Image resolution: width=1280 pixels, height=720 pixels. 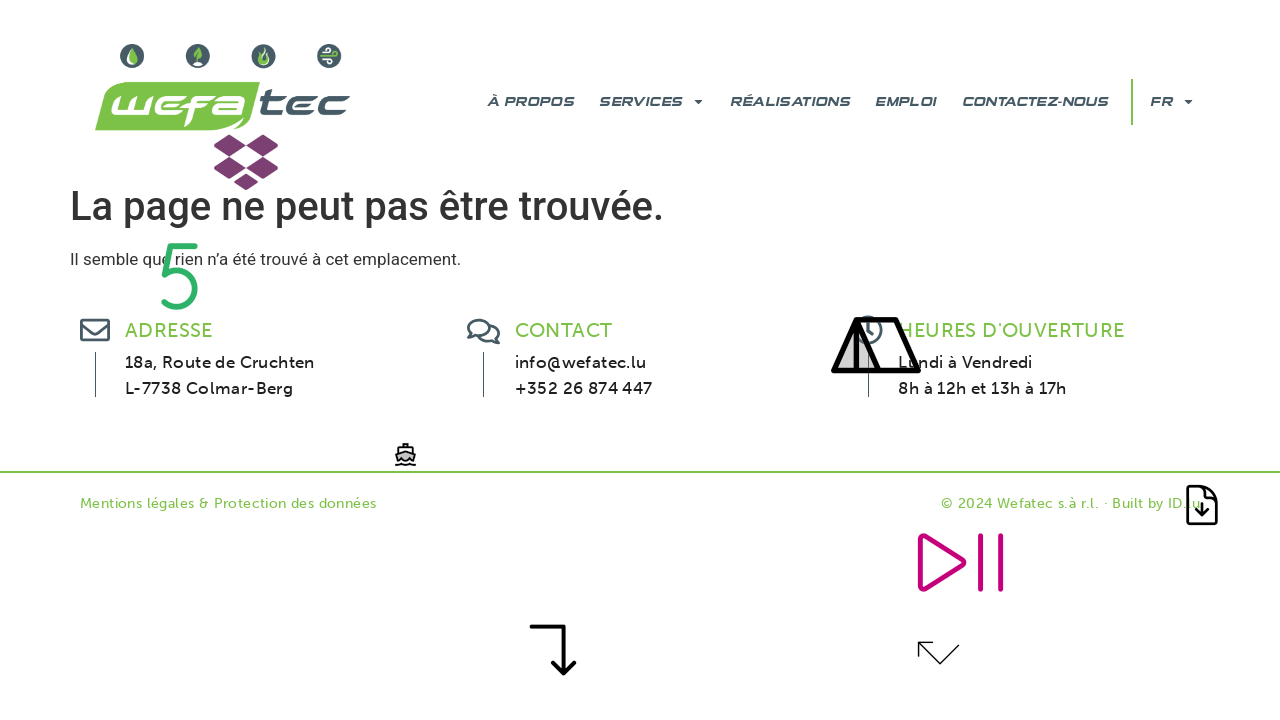 I want to click on go back to previous step, so click(x=938, y=651).